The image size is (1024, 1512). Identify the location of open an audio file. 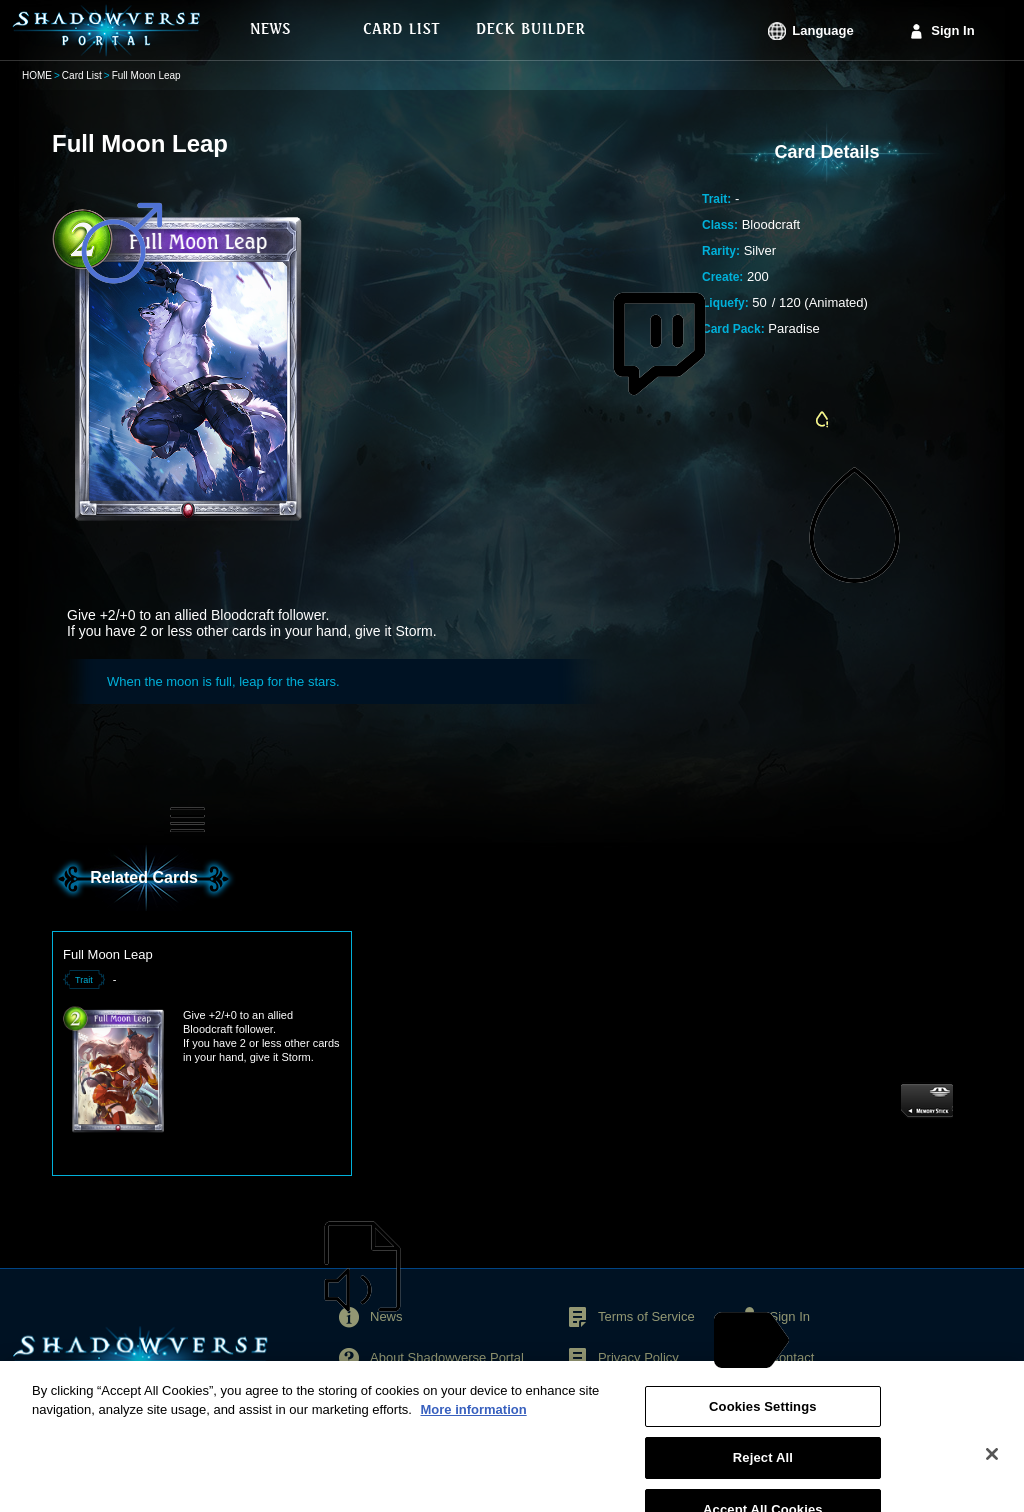
(362, 1266).